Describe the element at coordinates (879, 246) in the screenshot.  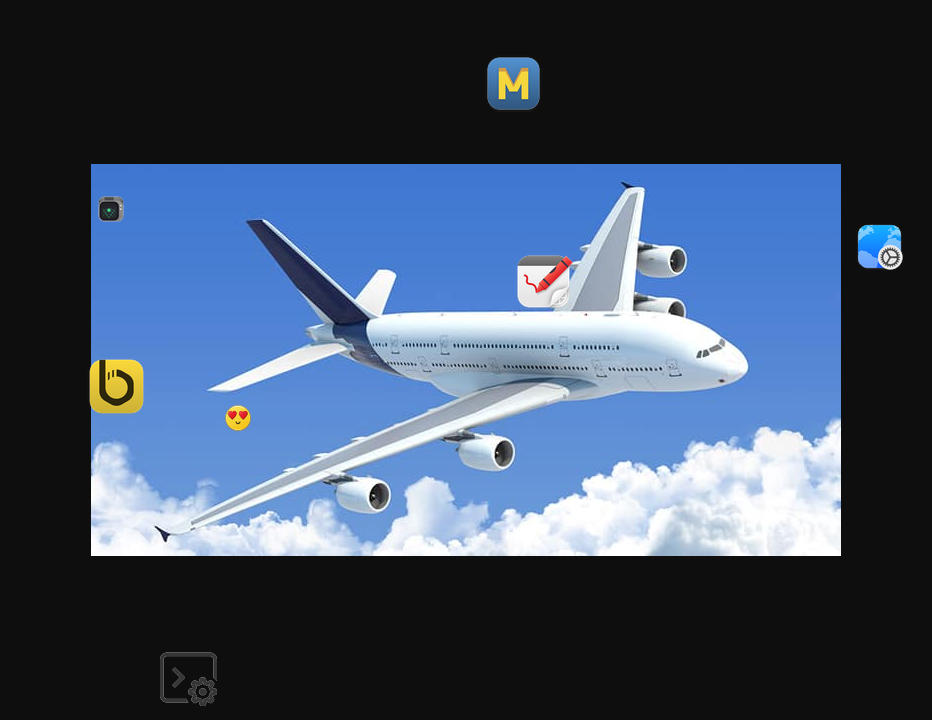
I see `configure network and workgroup settings` at that location.